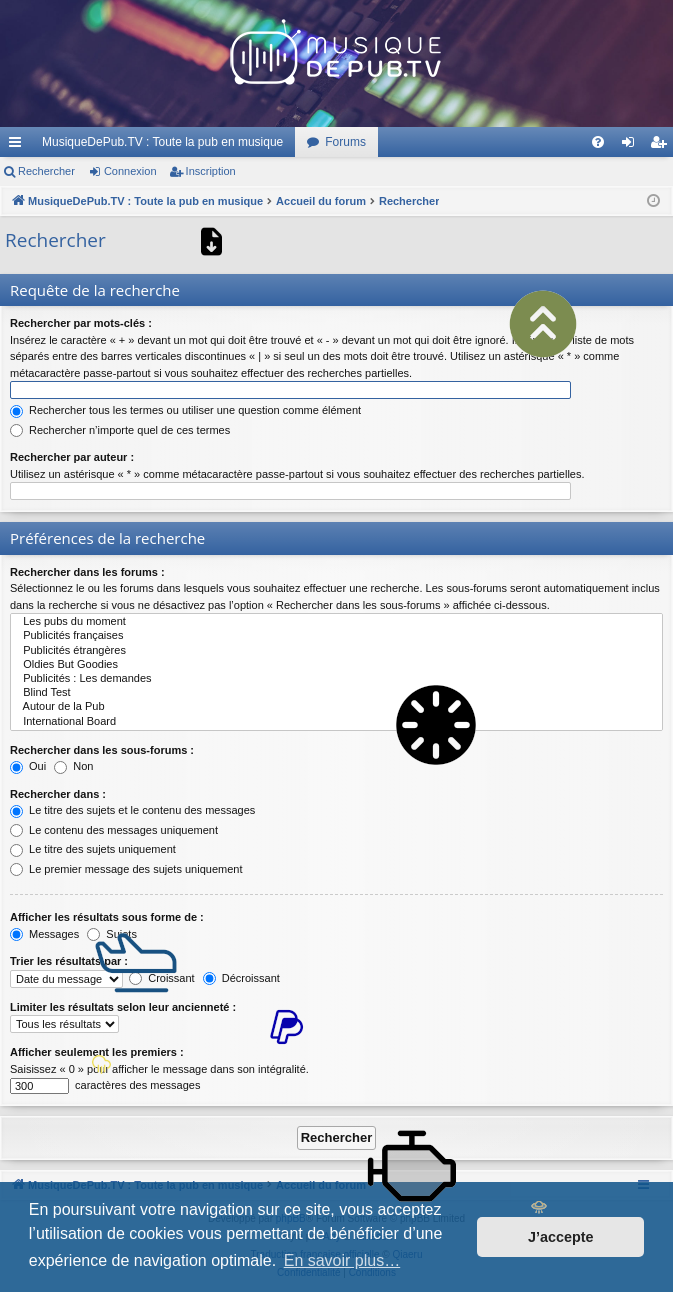  Describe the element at coordinates (211, 241) in the screenshot. I see `download file` at that location.